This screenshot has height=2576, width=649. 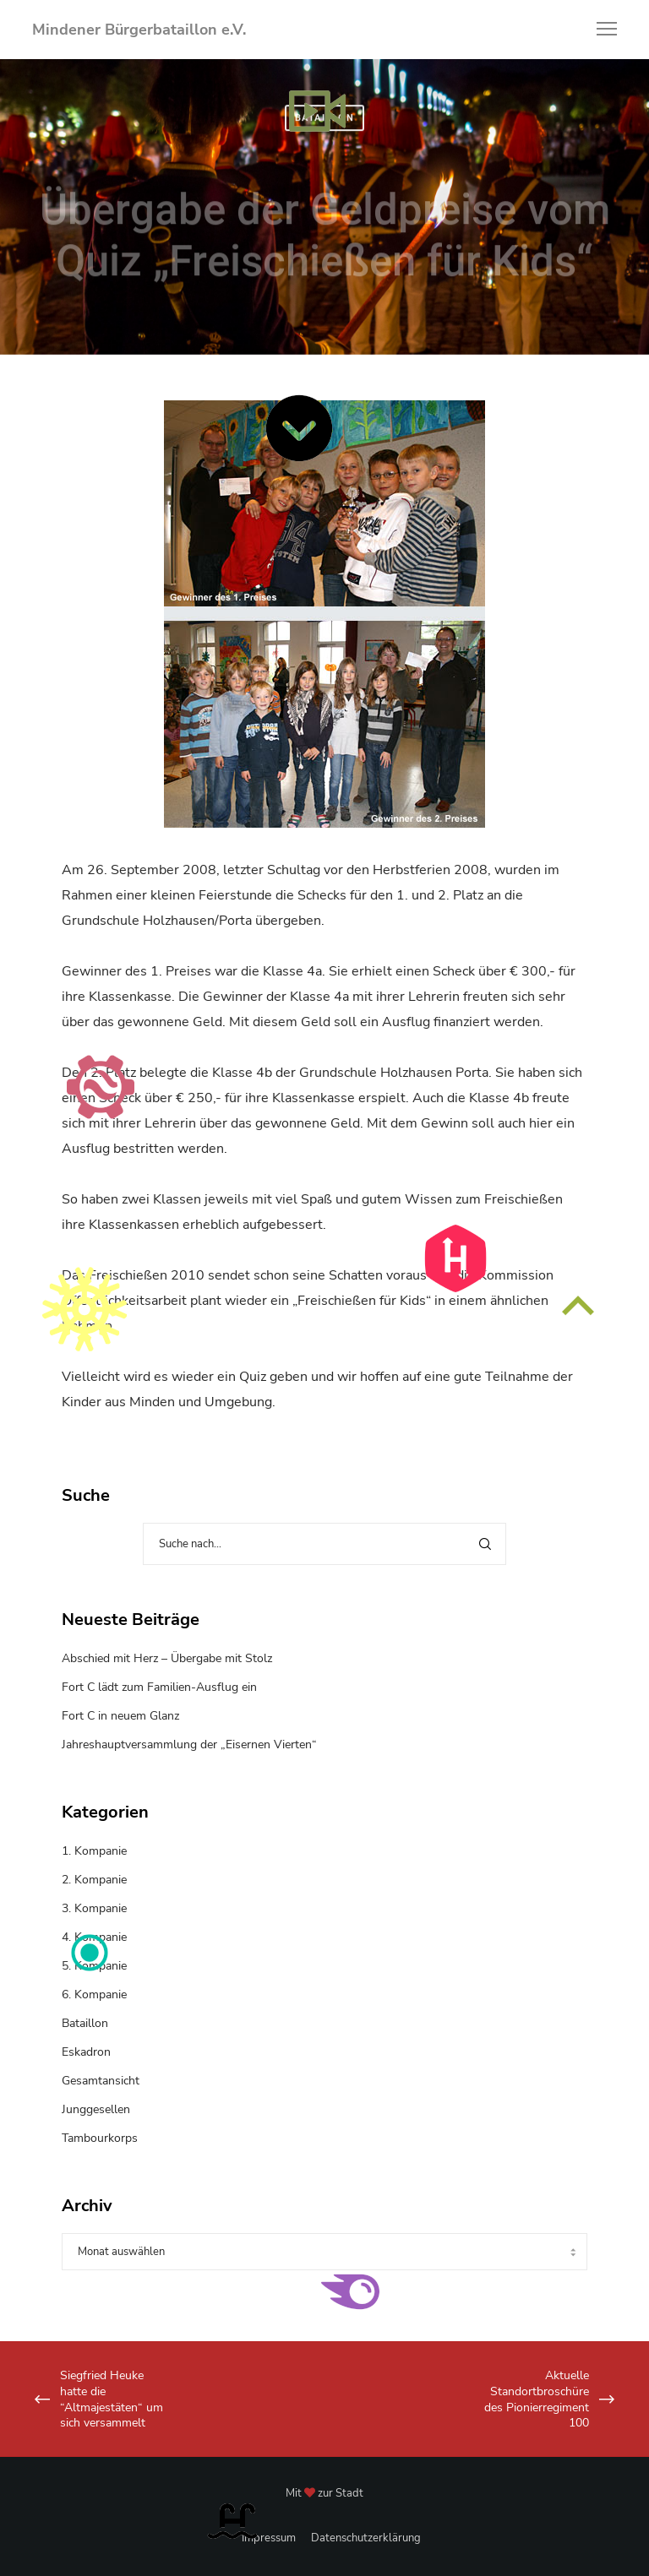 I want to click on collapse or minimize a section, so click(x=578, y=1306).